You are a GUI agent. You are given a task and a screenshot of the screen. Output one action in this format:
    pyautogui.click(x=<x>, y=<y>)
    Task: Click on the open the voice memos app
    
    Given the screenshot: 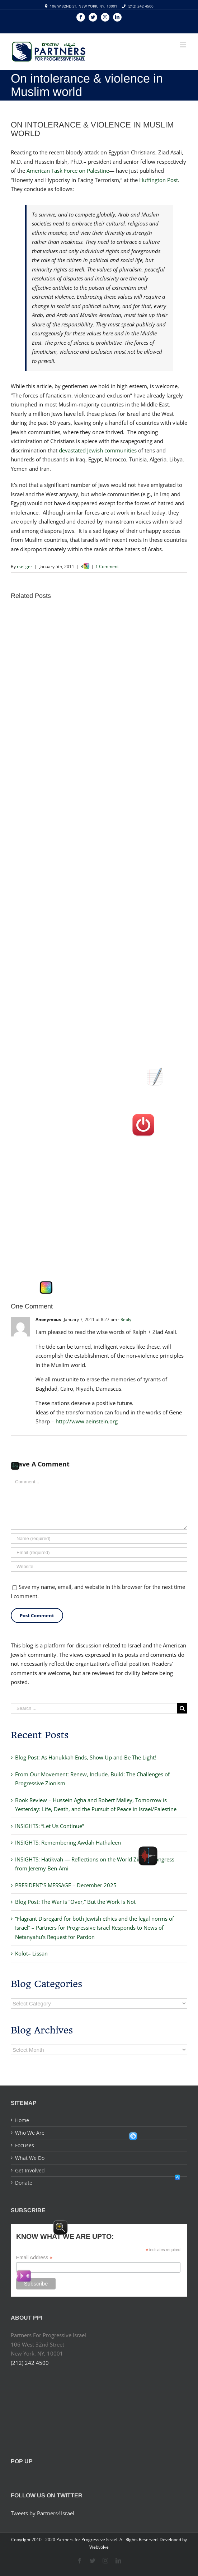 What is the action you would take?
    pyautogui.click(x=148, y=1856)
    